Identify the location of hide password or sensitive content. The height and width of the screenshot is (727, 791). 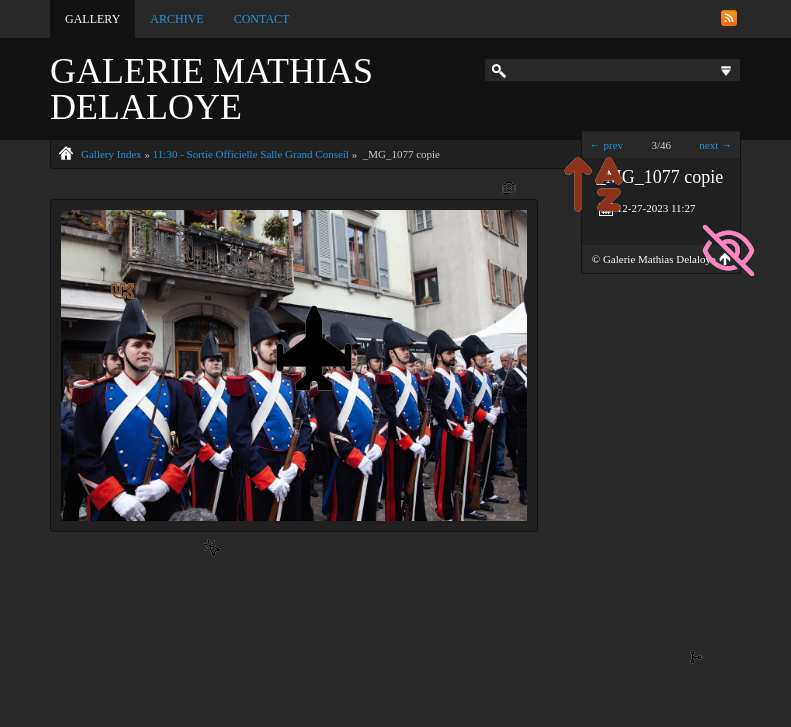
(728, 250).